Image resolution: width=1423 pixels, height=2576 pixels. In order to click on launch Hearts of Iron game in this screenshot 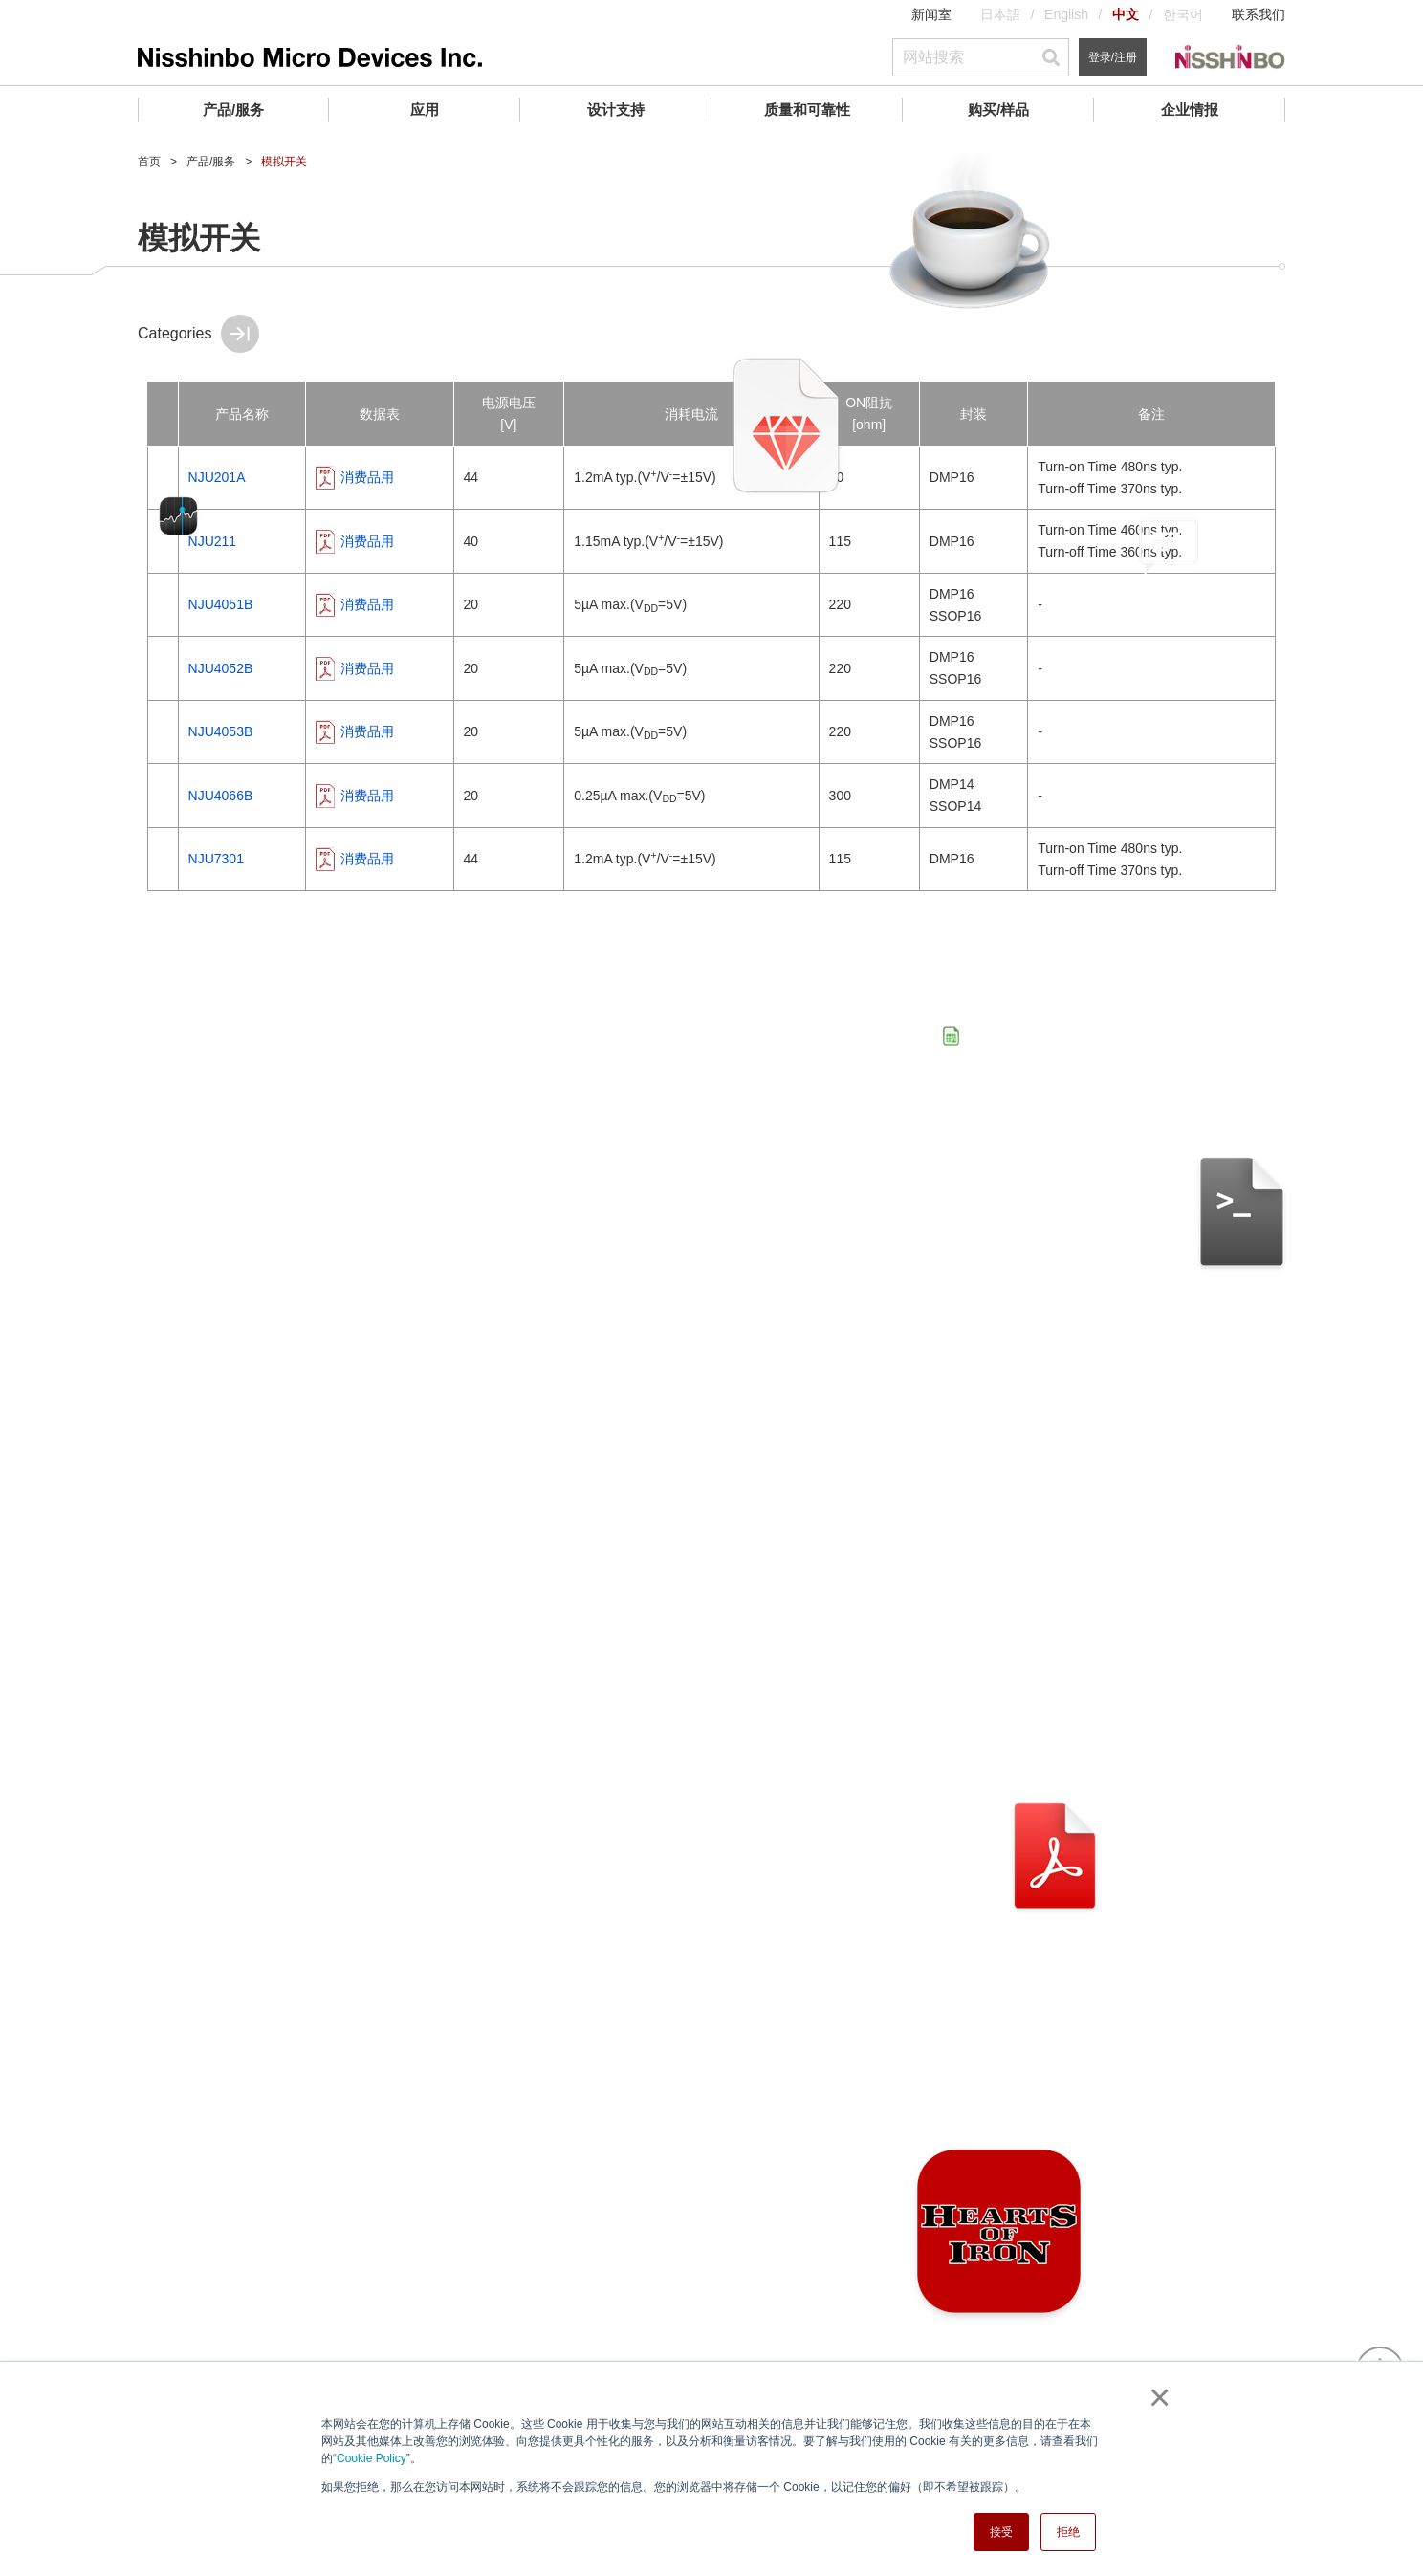, I will do `click(998, 2231)`.